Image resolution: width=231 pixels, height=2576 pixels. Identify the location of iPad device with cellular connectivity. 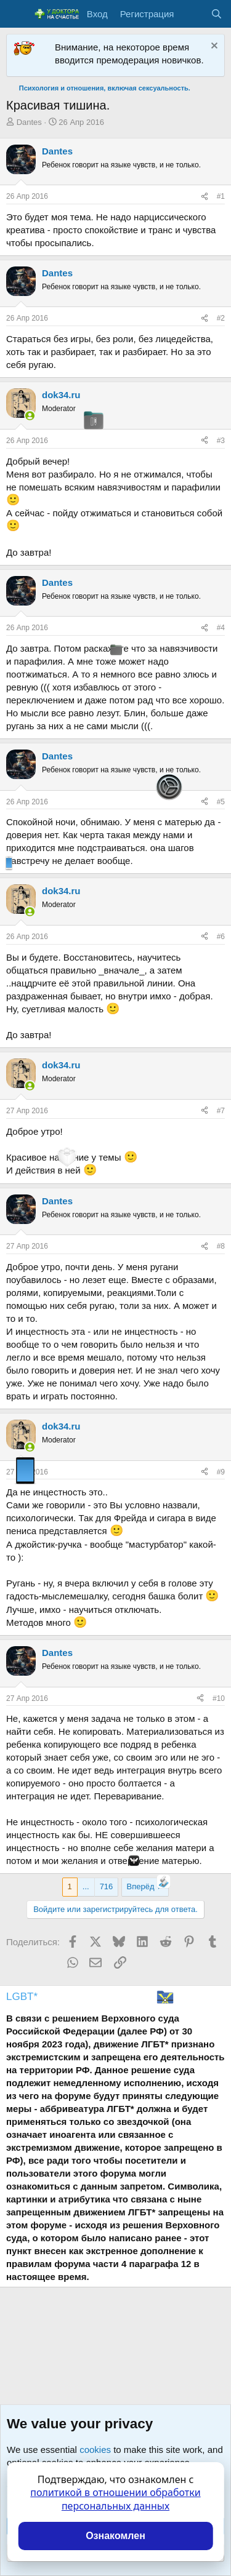
(25, 1471).